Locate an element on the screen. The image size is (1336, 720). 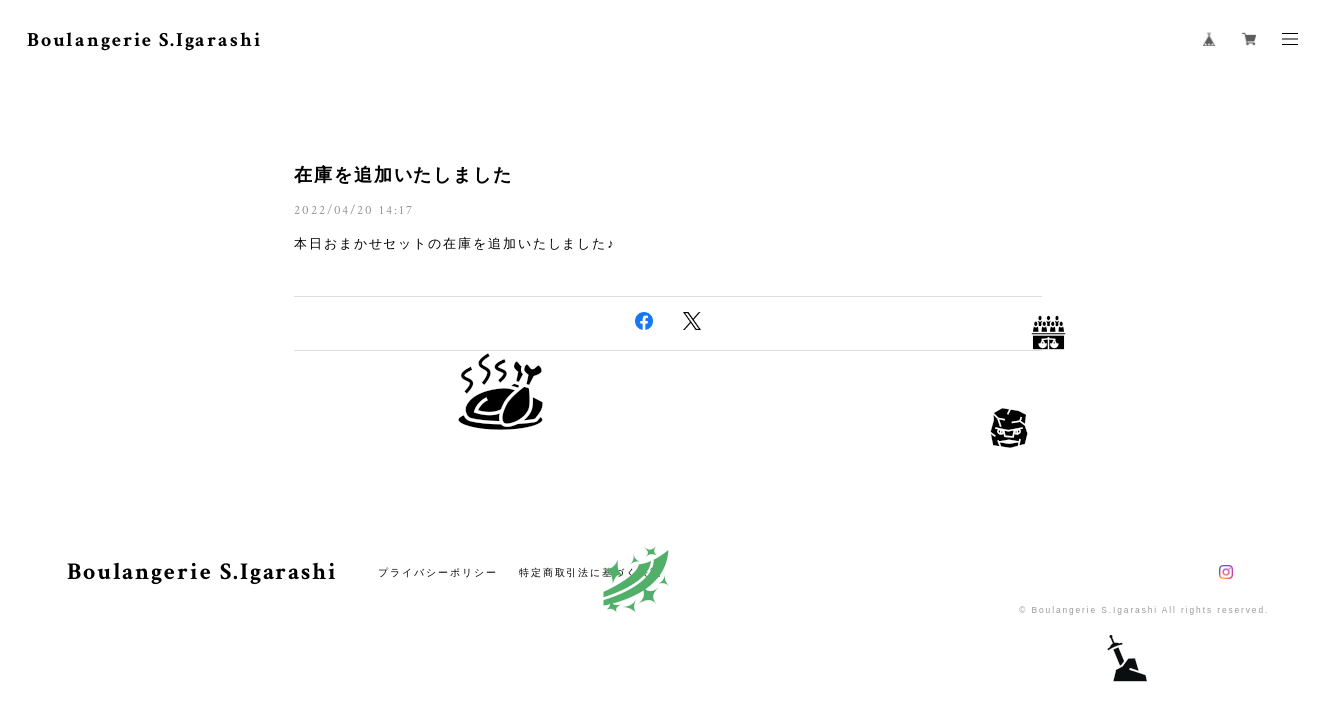
equip or select a magical sword weapon is located at coordinates (635, 579).